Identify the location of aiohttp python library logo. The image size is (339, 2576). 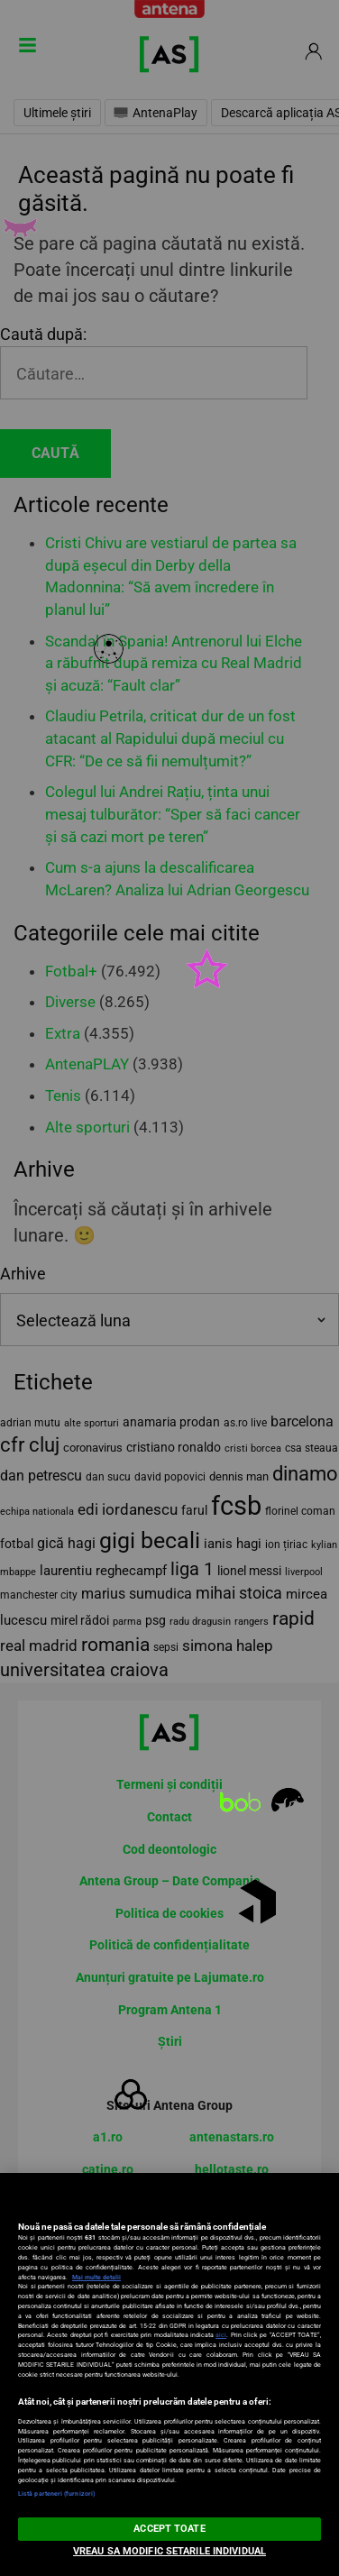
(108, 648).